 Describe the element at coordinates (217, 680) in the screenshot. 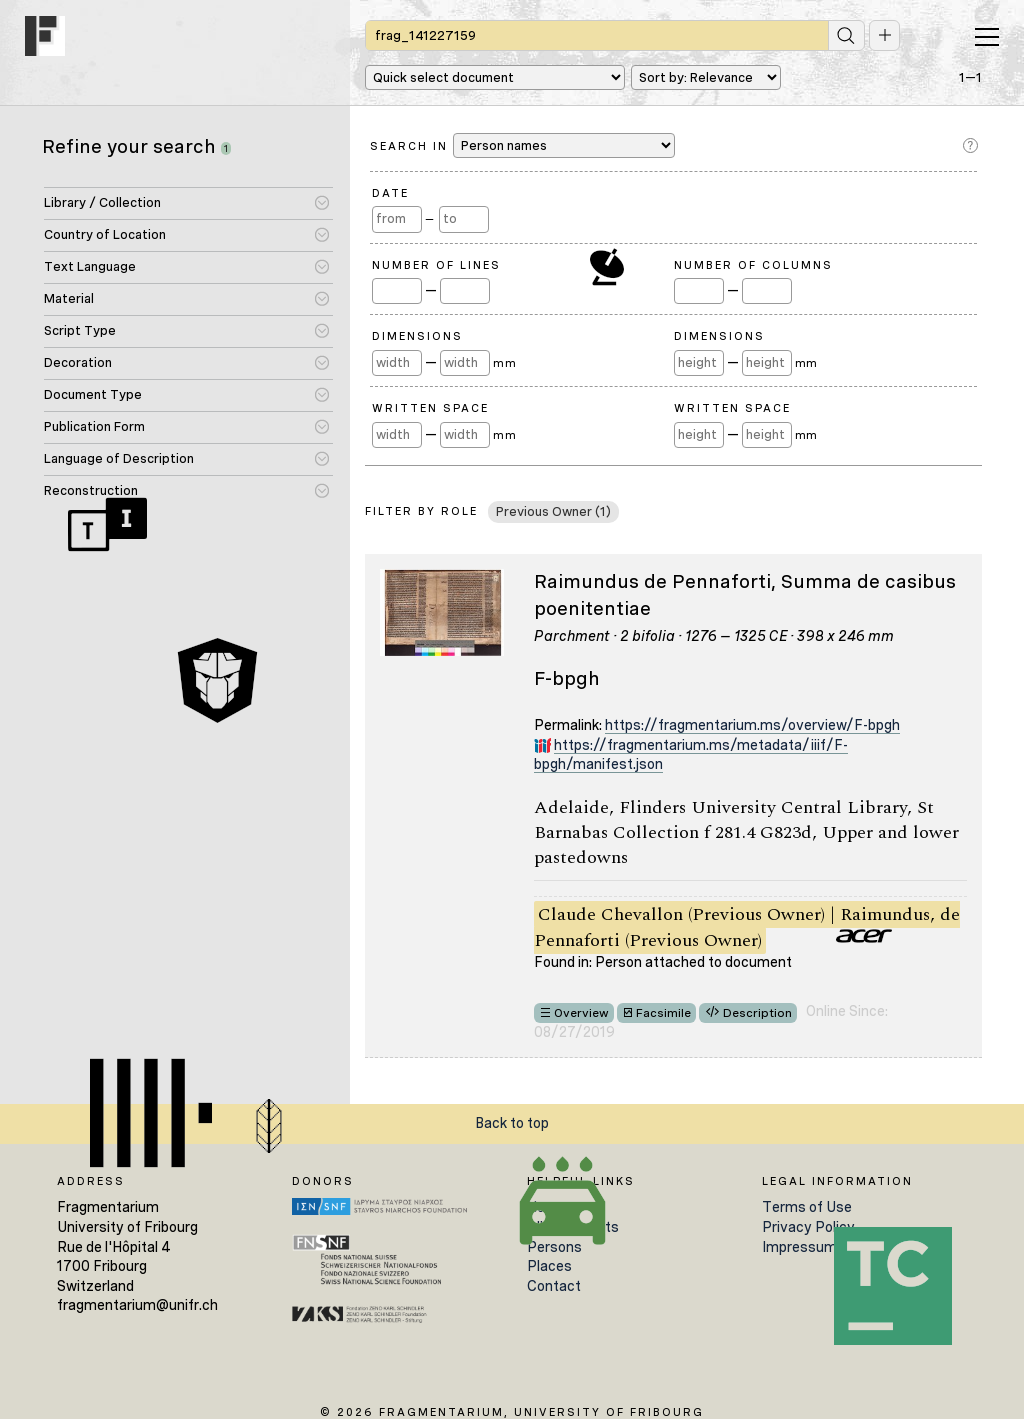

I see `primeng angular ui component library logo` at that location.